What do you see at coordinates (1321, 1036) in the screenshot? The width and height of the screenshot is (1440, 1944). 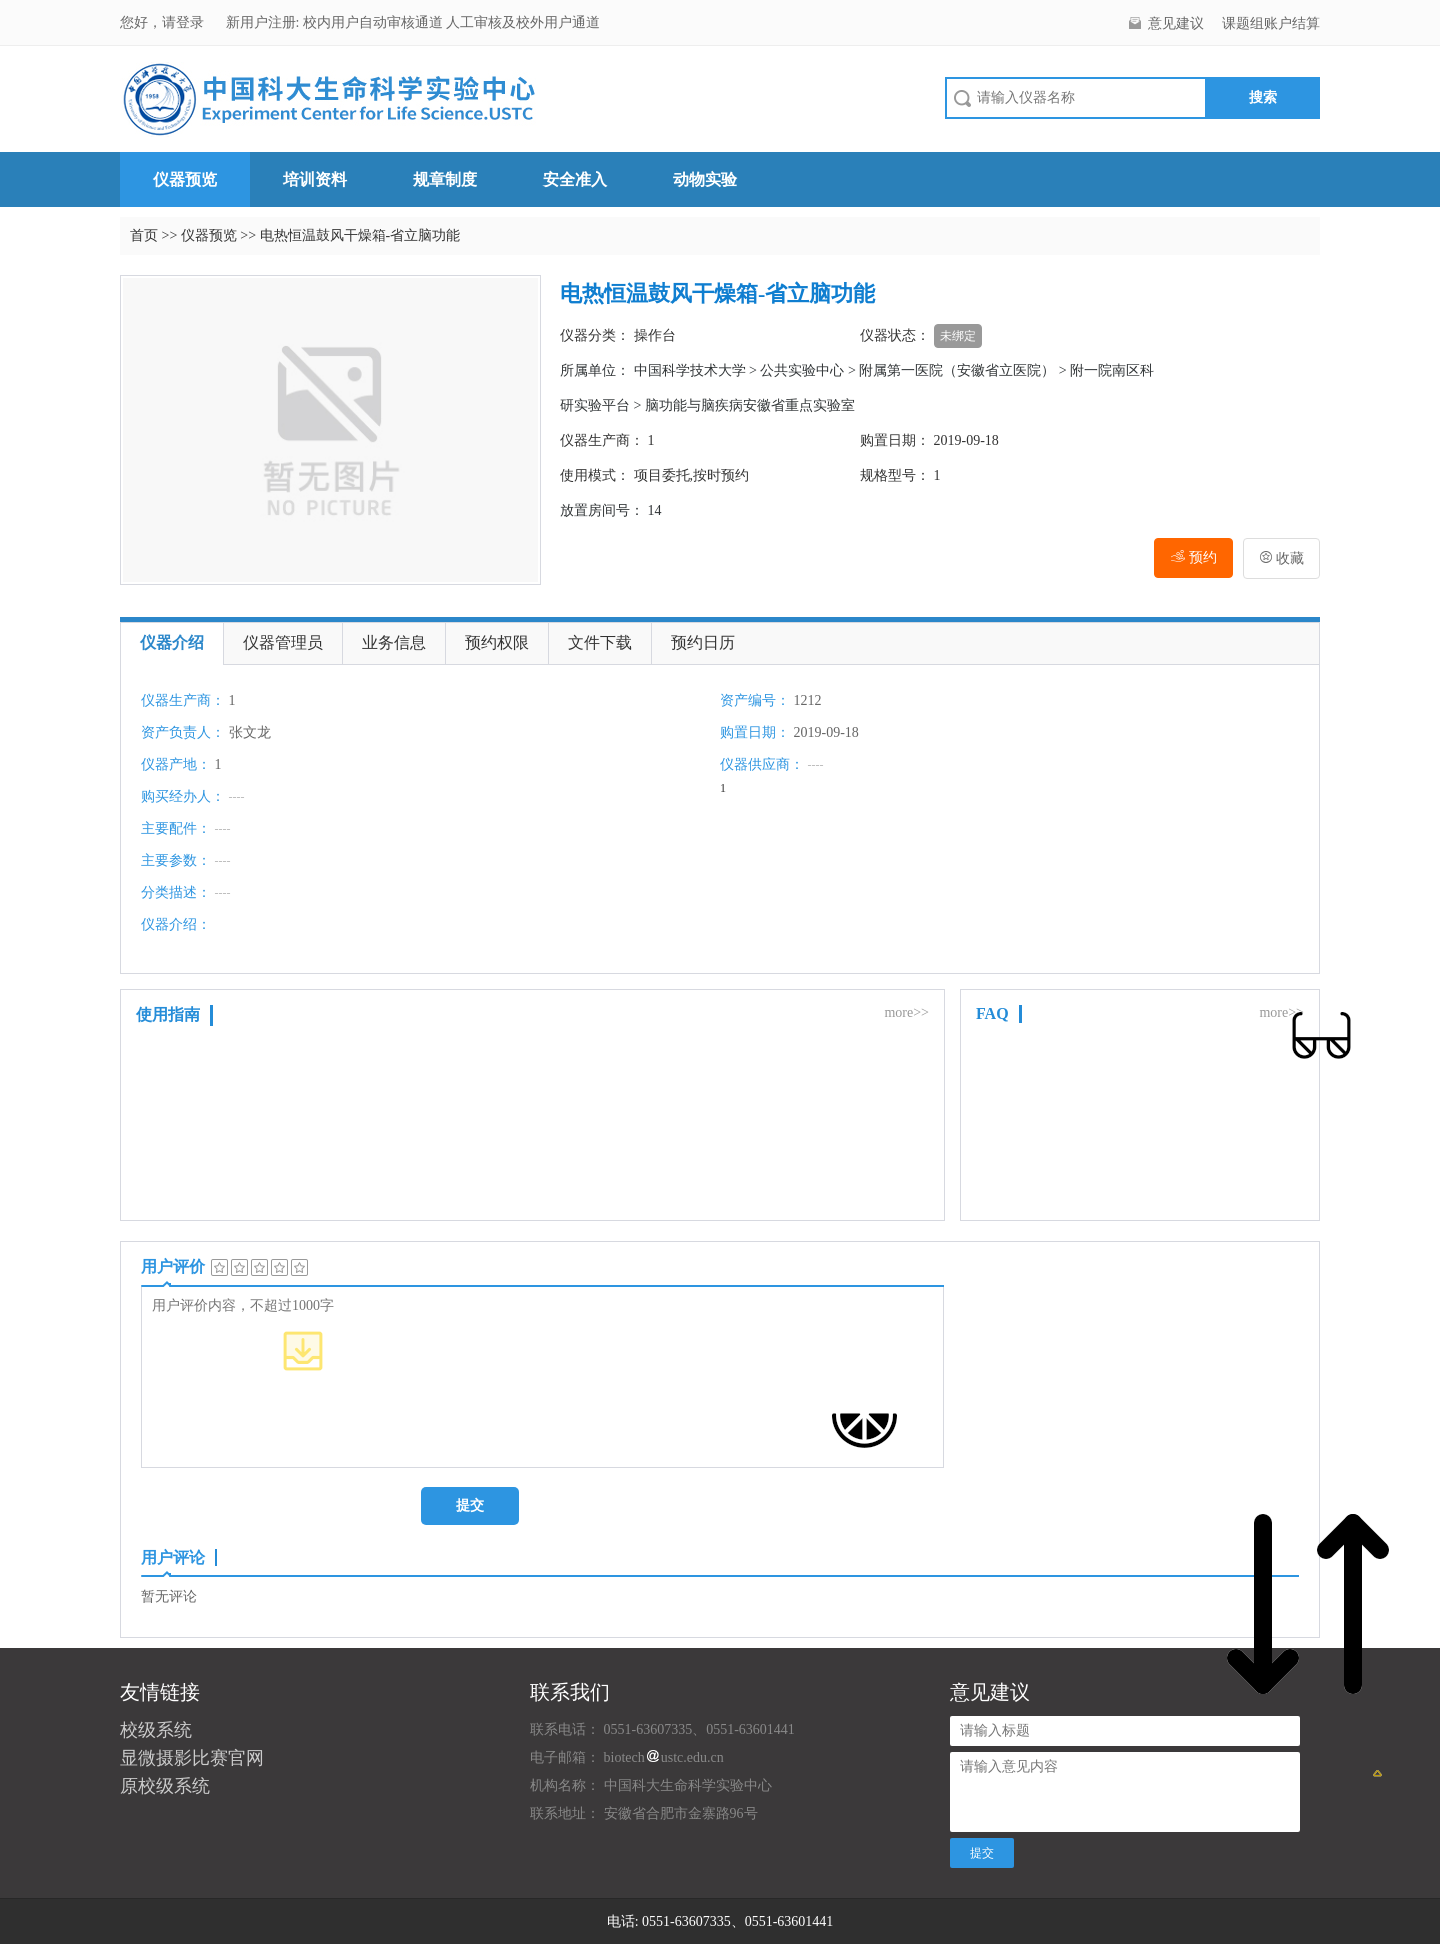 I see `toggle sunglasses or eyewear filter` at bounding box center [1321, 1036].